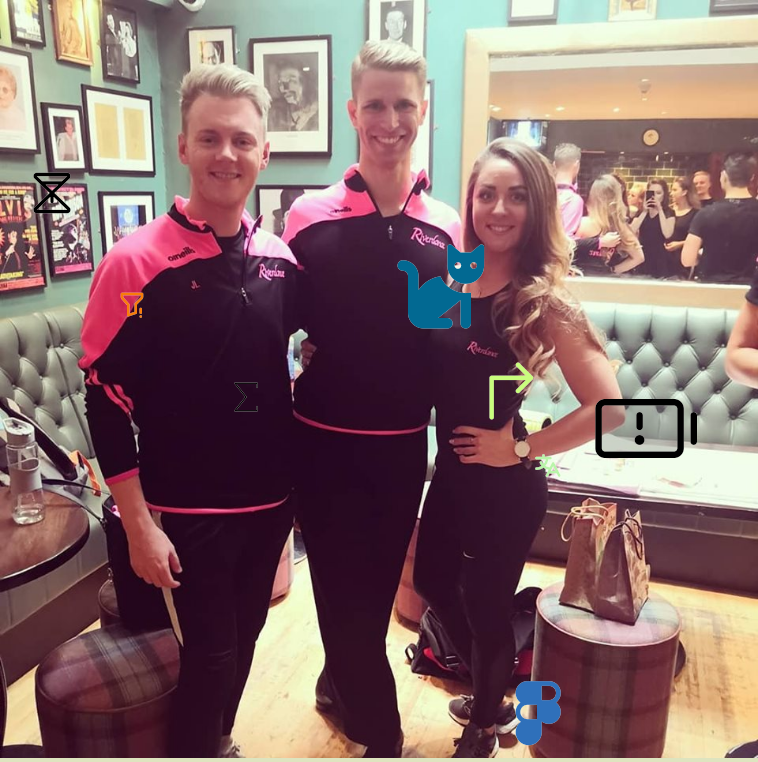 This screenshot has height=762, width=758. What do you see at coordinates (537, 712) in the screenshot?
I see `open figma design file` at bounding box center [537, 712].